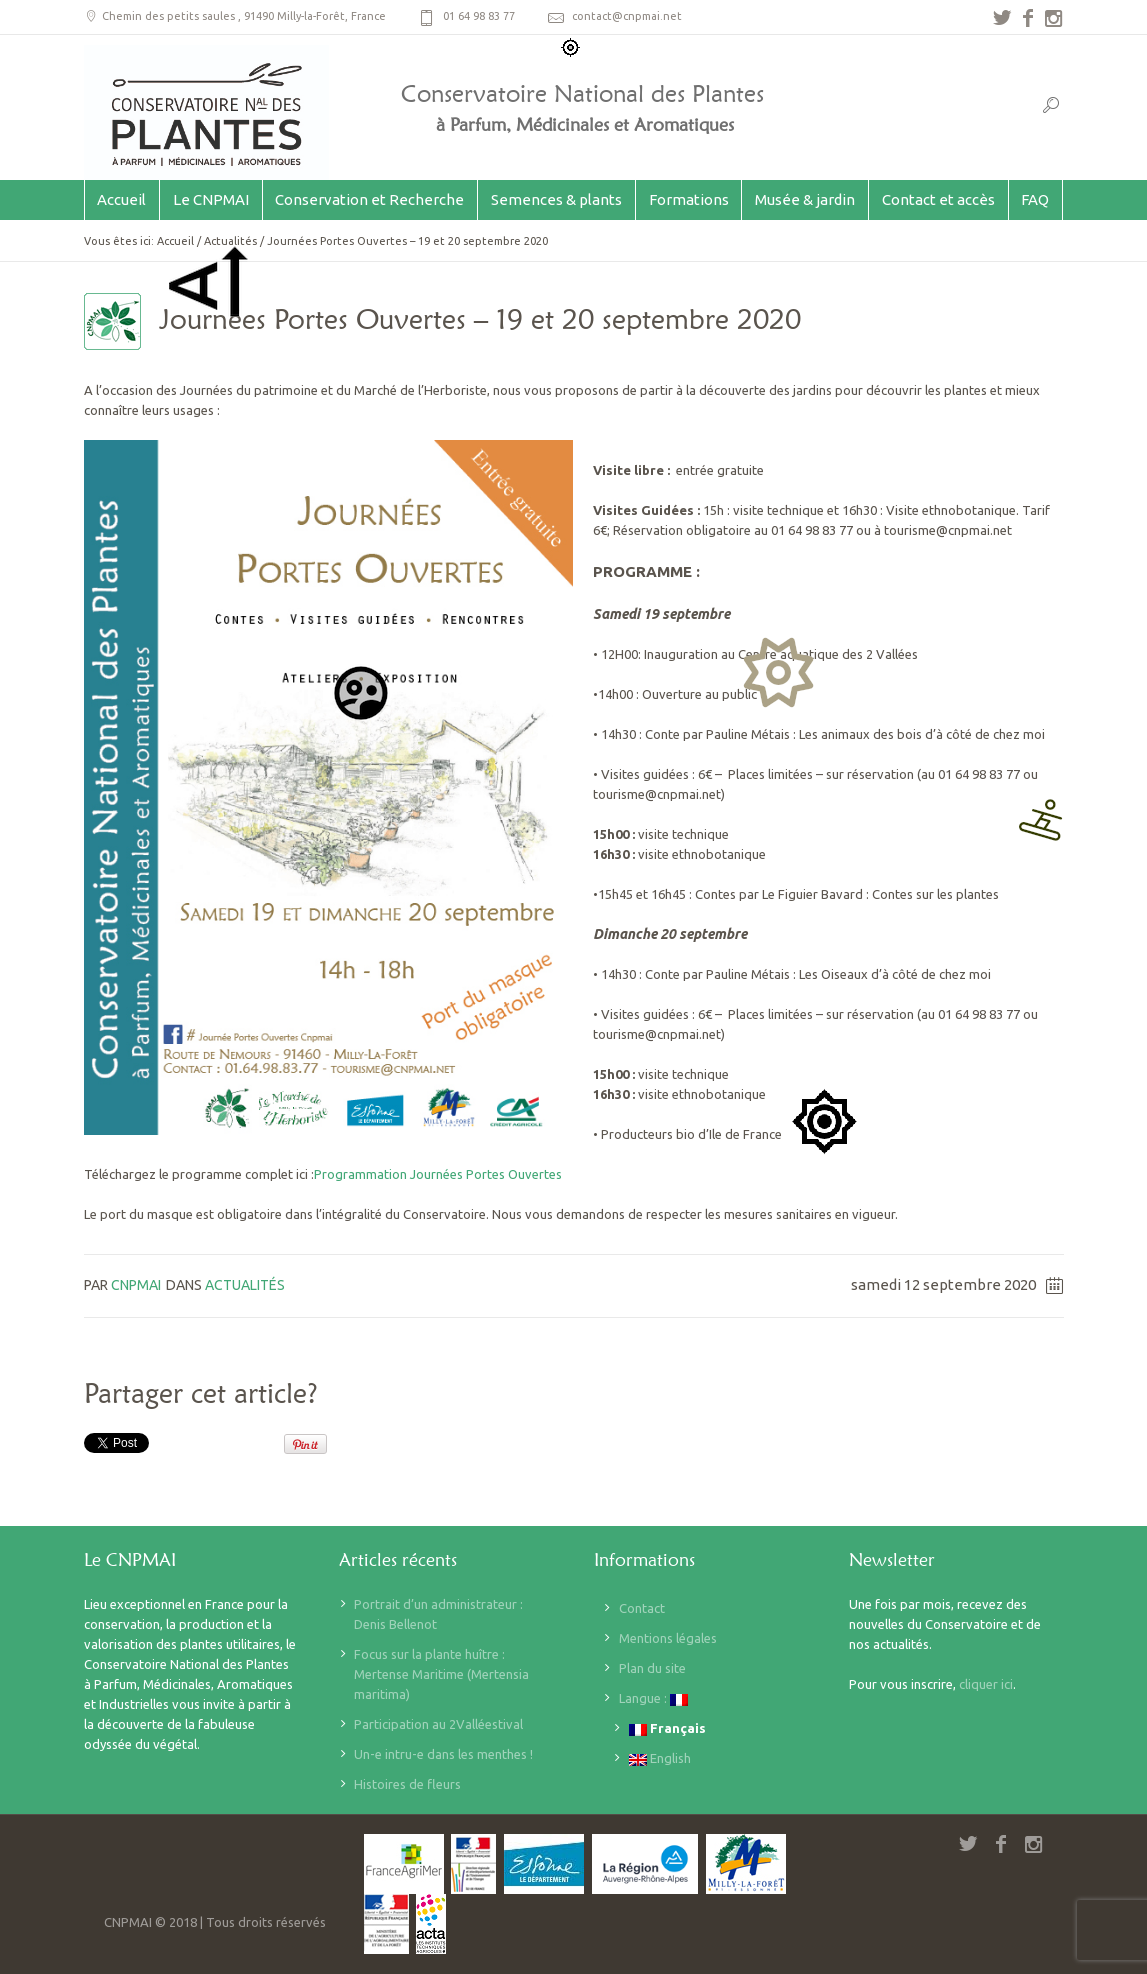 This screenshot has width=1147, height=1974. Describe the element at coordinates (824, 1121) in the screenshot. I see `increase screen brightness` at that location.